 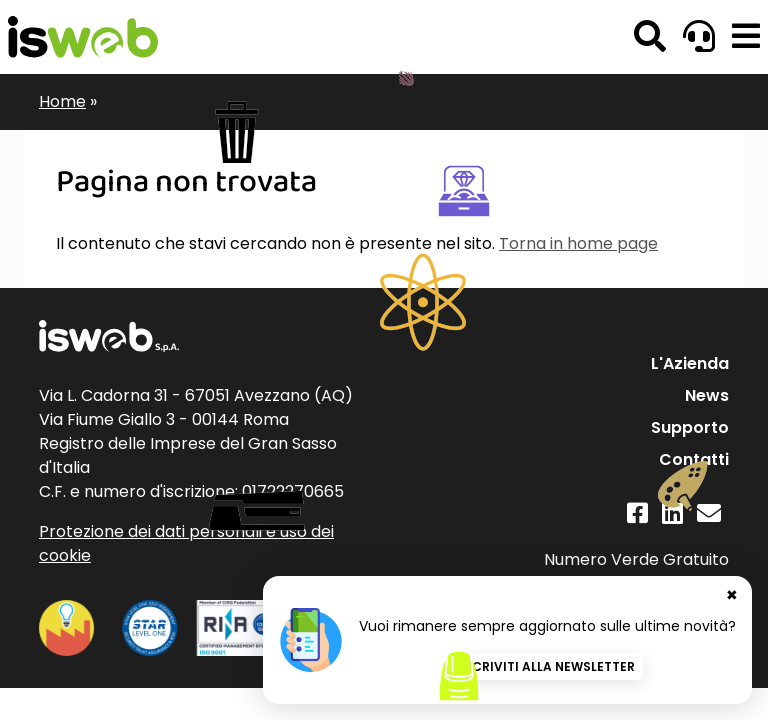 What do you see at coordinates (683, 485) in the screenshot?
I see `access music or instrument features` at bounding box center [683, 485].